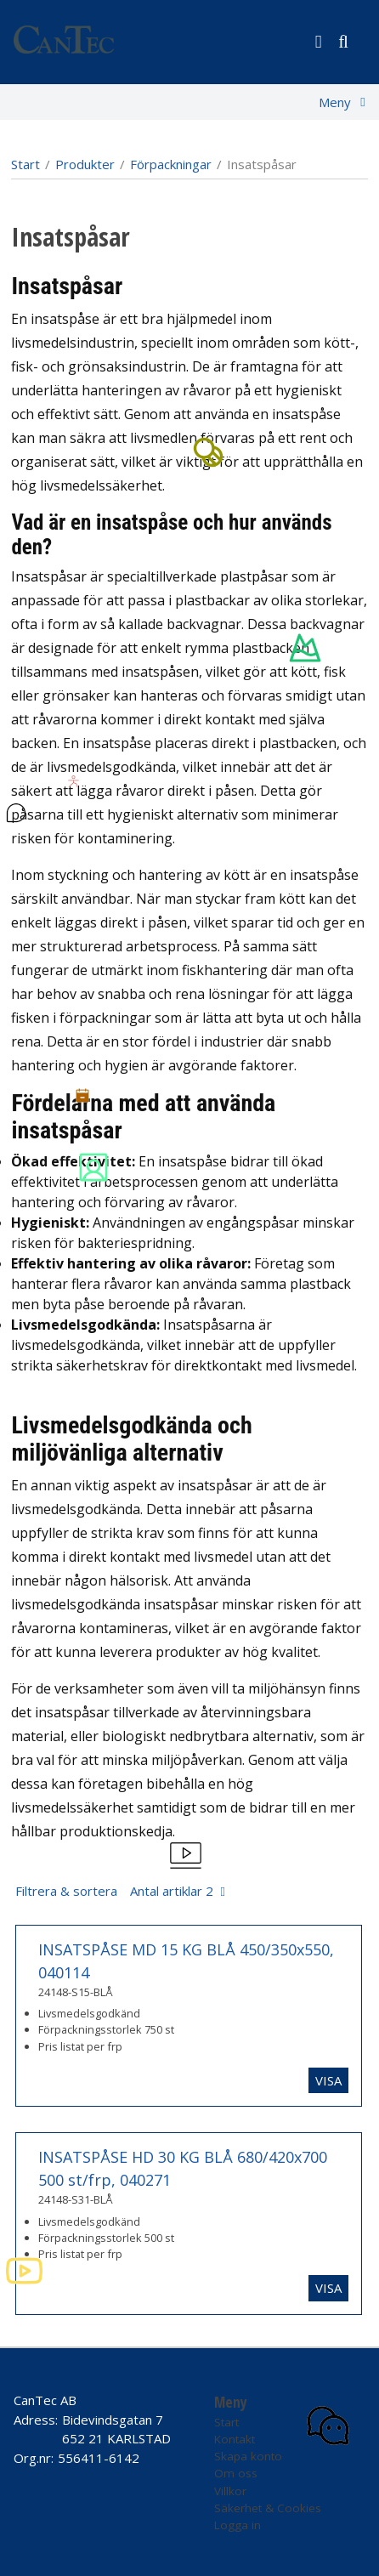  Describe the element at coordinates (328, 2426) in the screenshot. I see `open WeChat messaging app` at that location.